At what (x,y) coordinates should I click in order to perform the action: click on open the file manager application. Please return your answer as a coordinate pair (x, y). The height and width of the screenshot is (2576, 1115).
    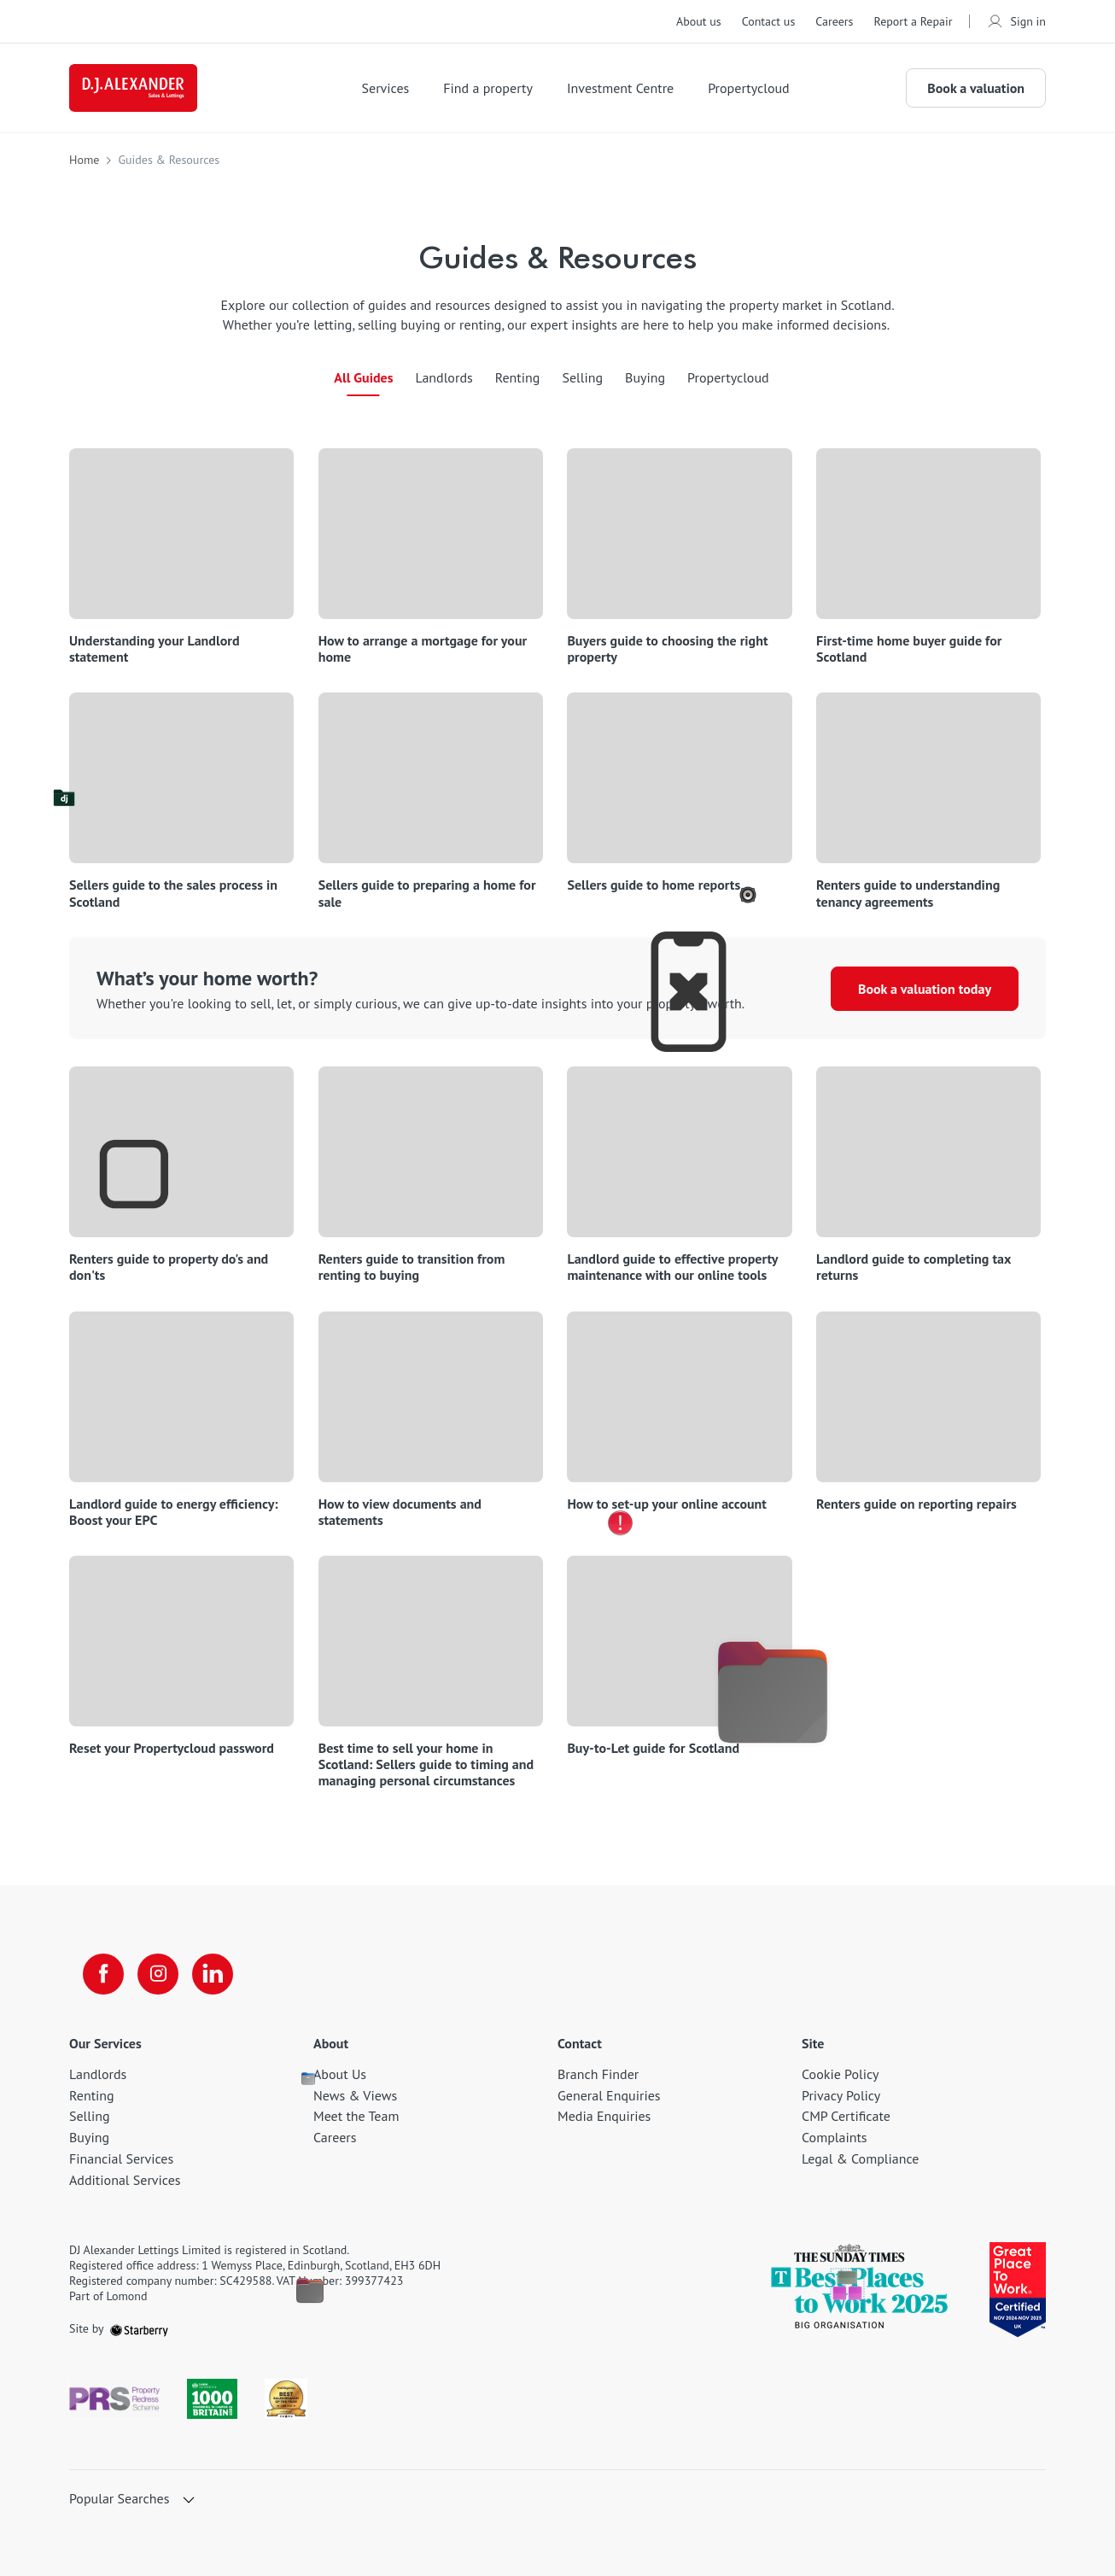
    Looking at the image, I should click on (308, 2078).